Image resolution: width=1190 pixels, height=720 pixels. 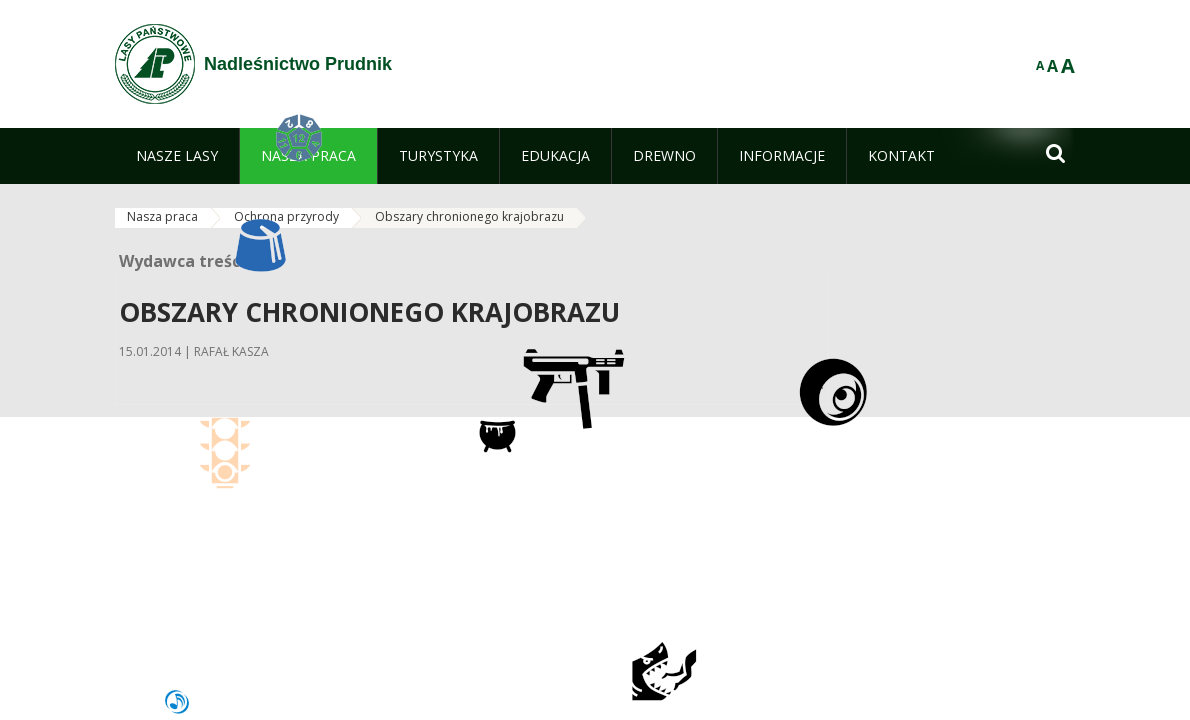 I want to click on toggle visibility or show/hide content, so click(x=833, y=392).